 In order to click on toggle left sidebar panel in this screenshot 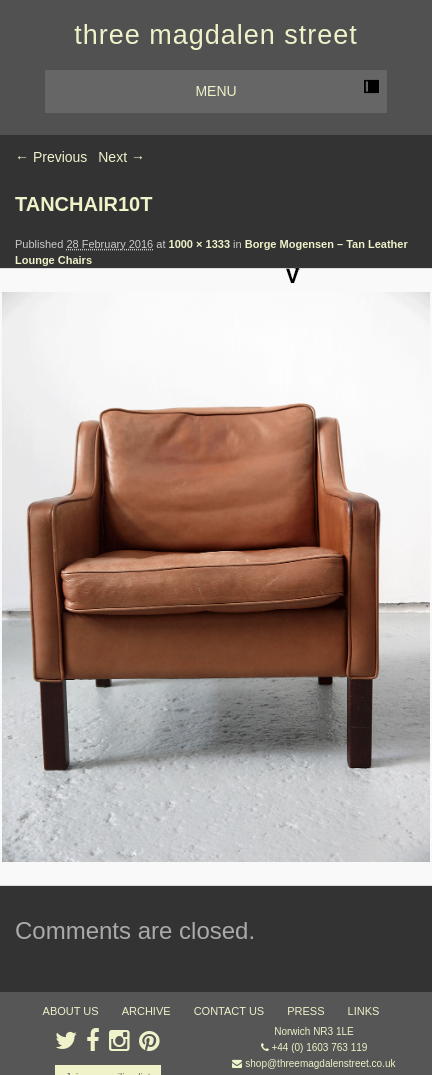, I will do `click(371, 86)`.